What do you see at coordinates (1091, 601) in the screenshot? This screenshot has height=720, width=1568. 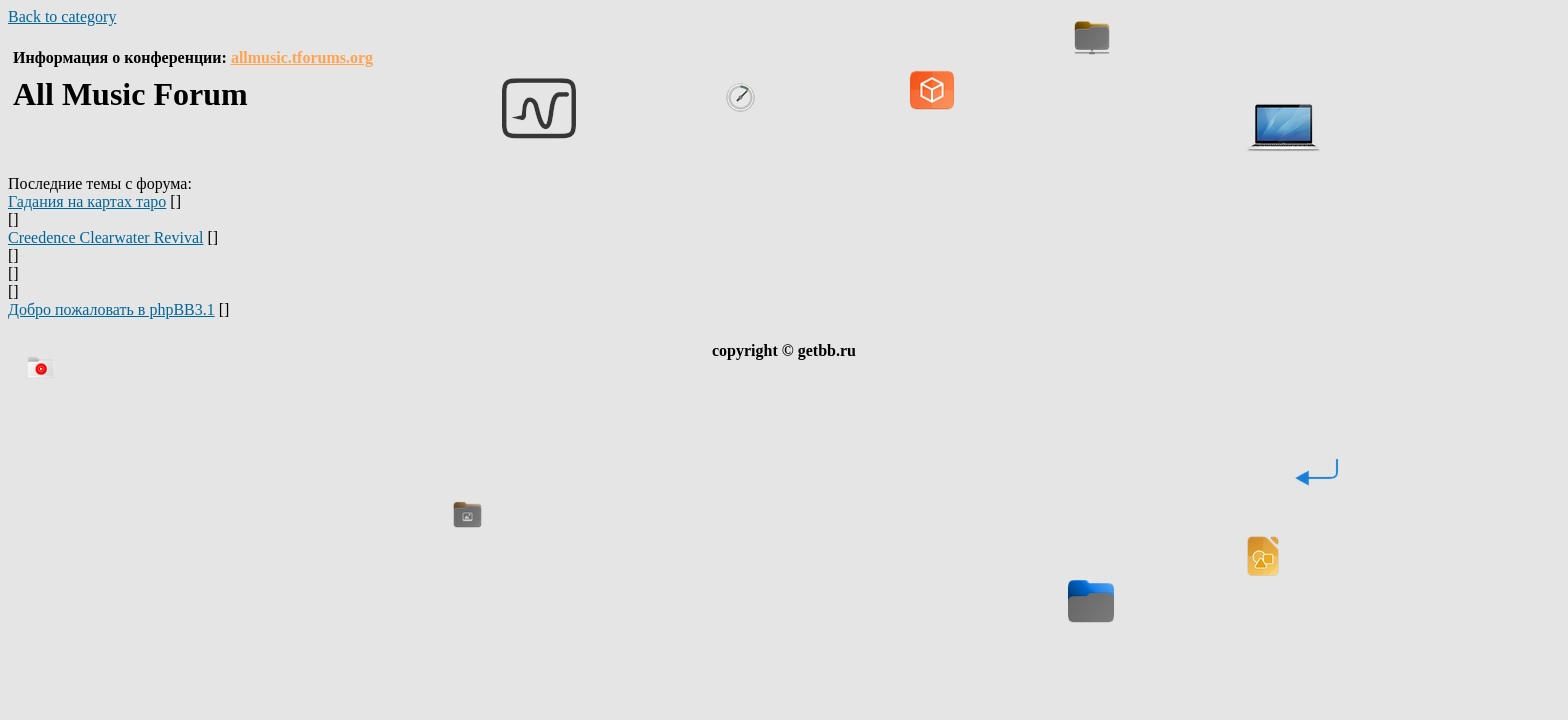 I see `indicates a folder is ready to accept a dragged item` at bounding box center [1091, 601].